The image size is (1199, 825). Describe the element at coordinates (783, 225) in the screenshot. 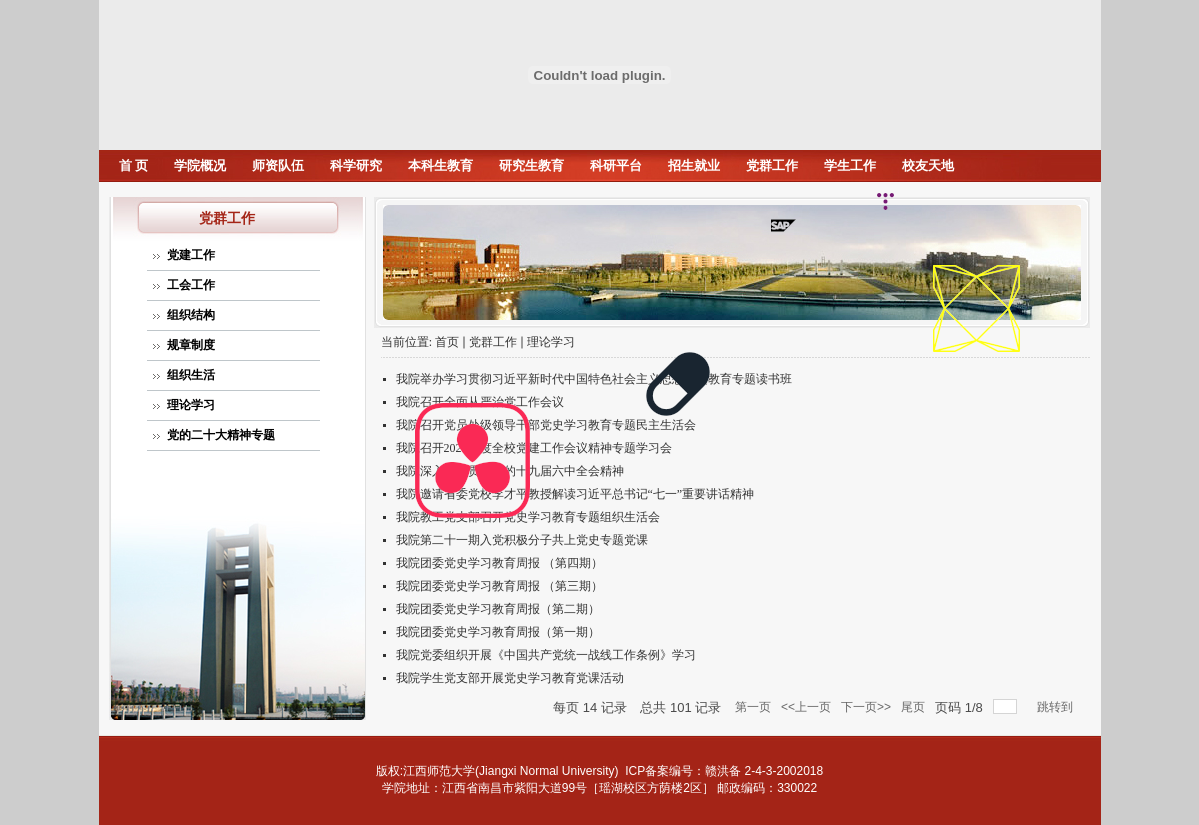

I see `SAP enterprise software logo` at that location.